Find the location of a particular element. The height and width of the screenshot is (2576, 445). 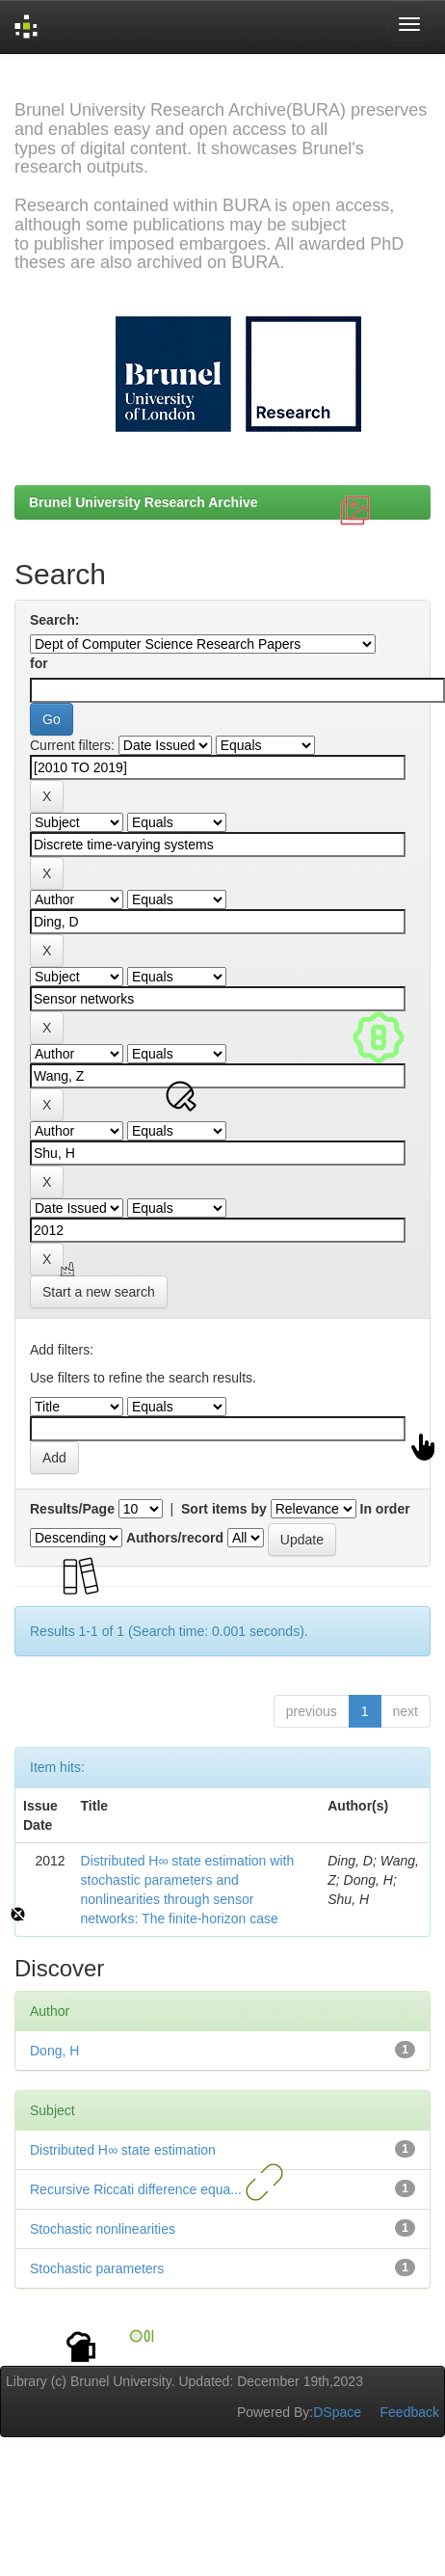

unlink or break a connection is located at coordinates (264, 2182).